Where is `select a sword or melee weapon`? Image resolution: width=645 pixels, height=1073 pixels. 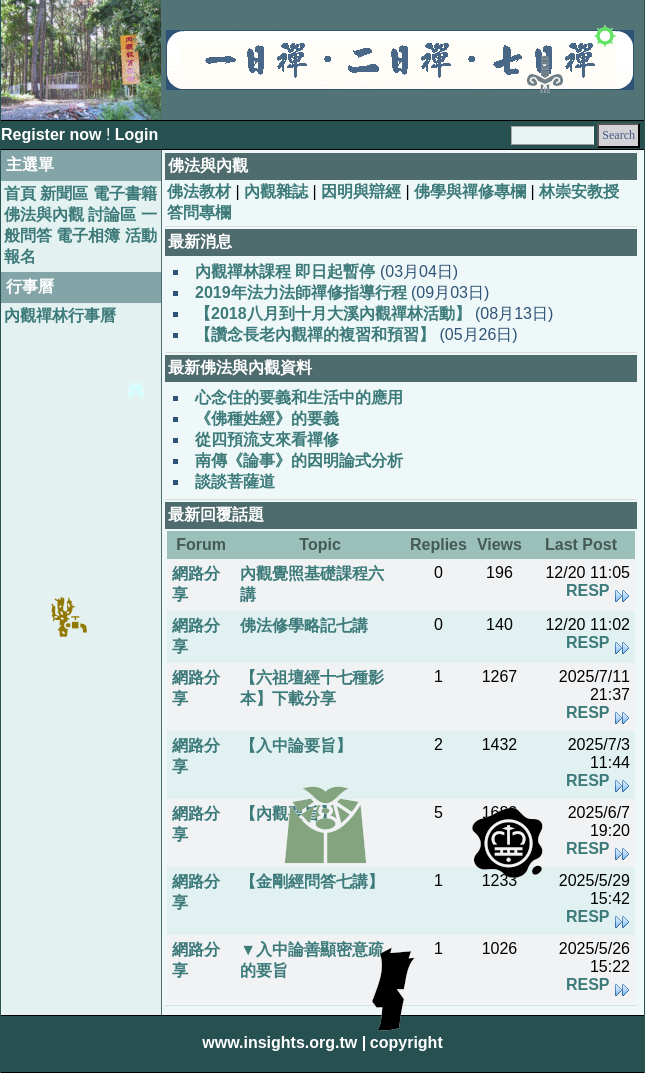
select a sword or melee weapon is located at coordinates (545, 74).